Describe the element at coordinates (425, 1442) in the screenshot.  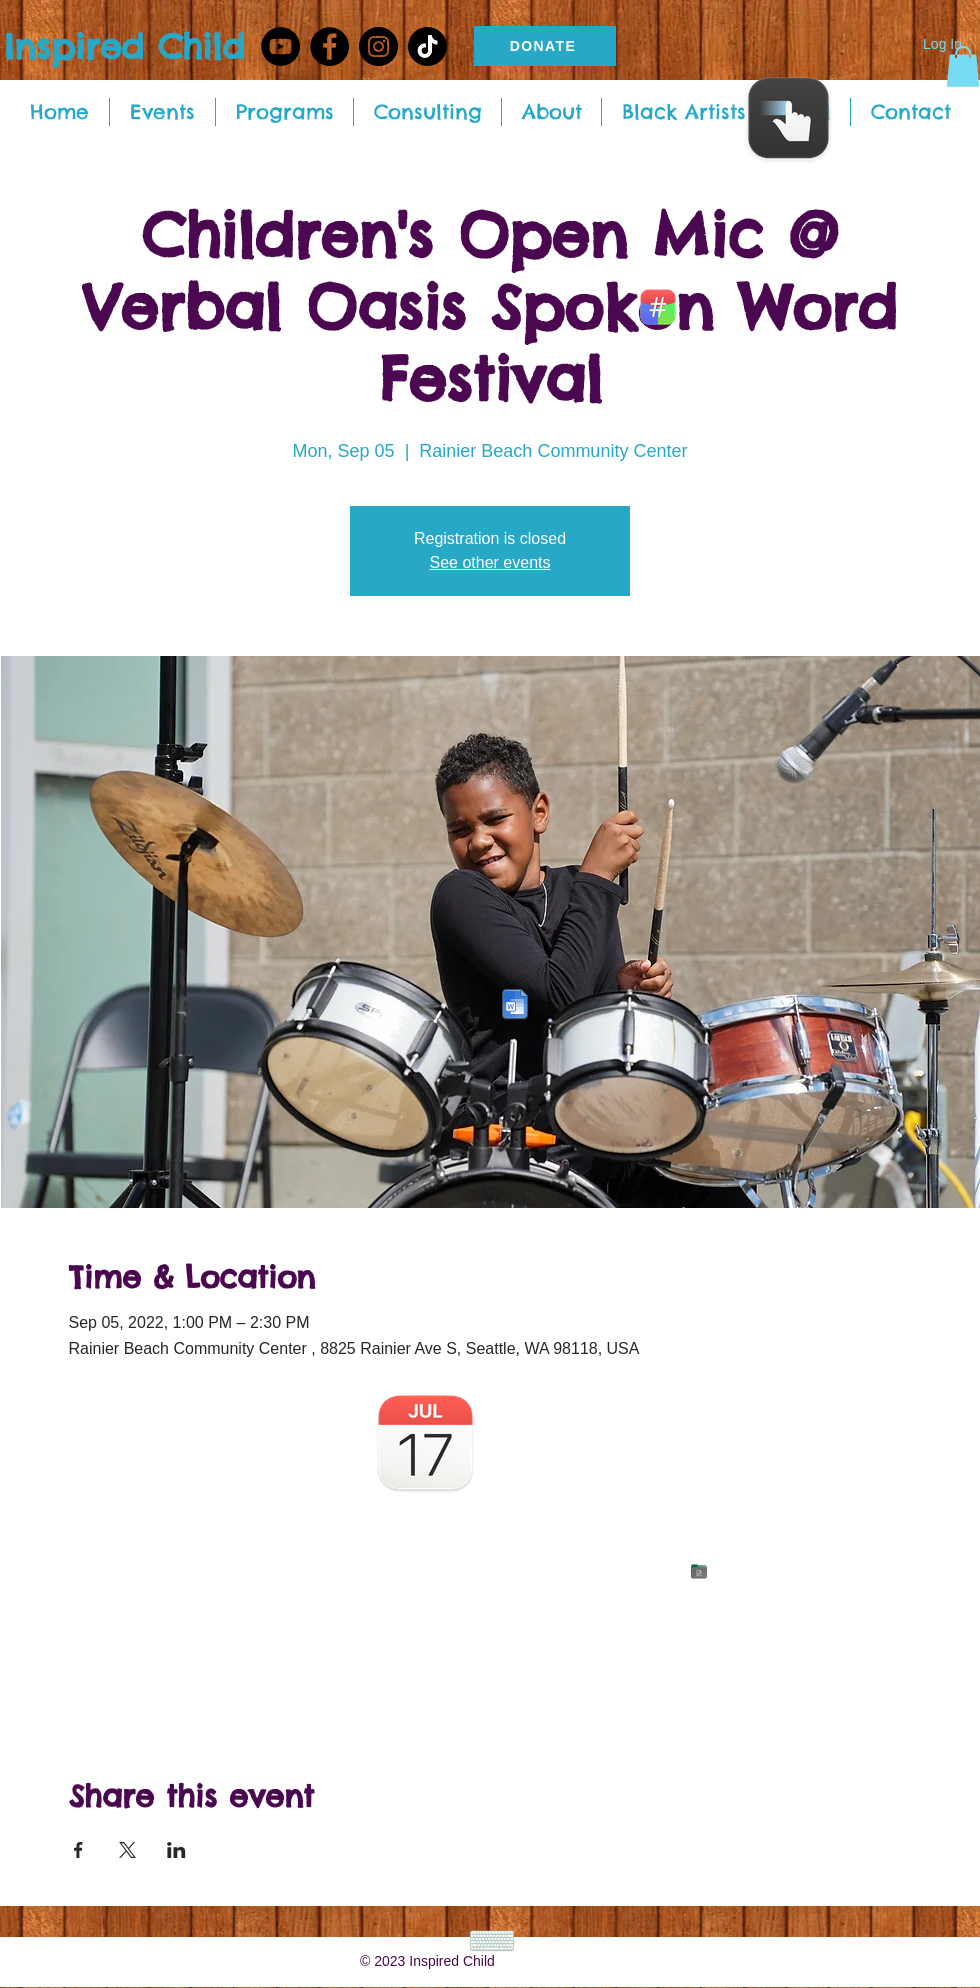
I see `view calendar events and reminders` at that location.